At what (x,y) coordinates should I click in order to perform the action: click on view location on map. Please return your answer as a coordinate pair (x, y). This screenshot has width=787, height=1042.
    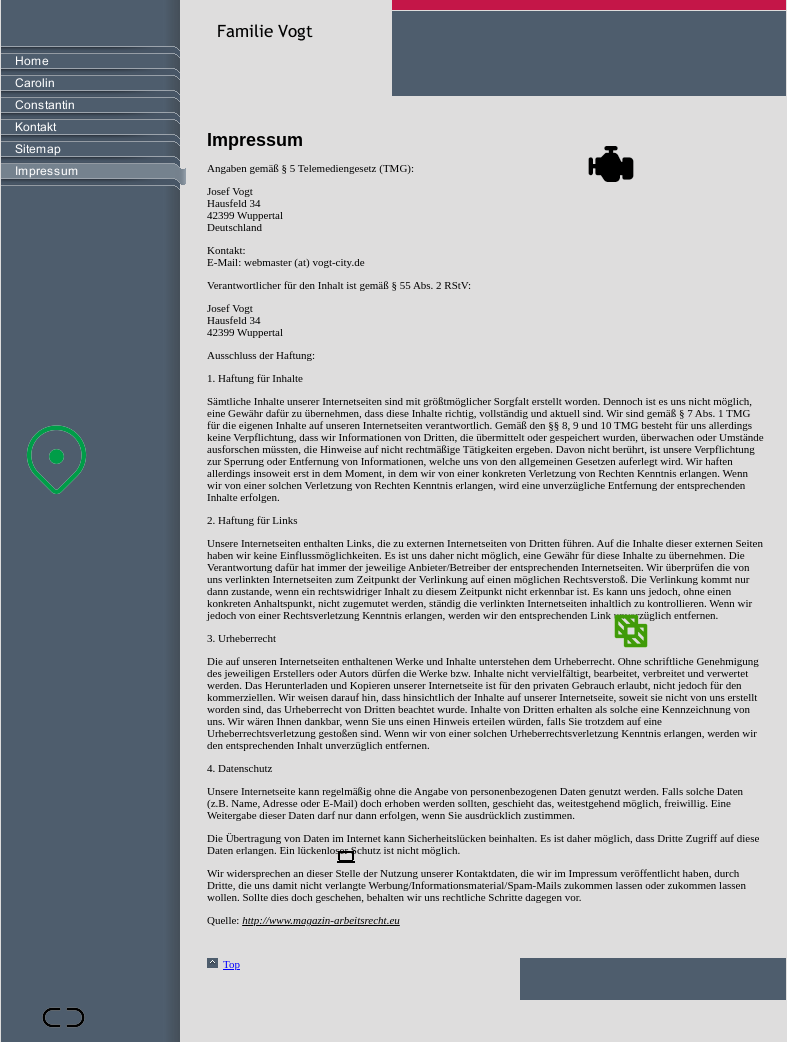
    Looking at the image, I should click on (56, 459).